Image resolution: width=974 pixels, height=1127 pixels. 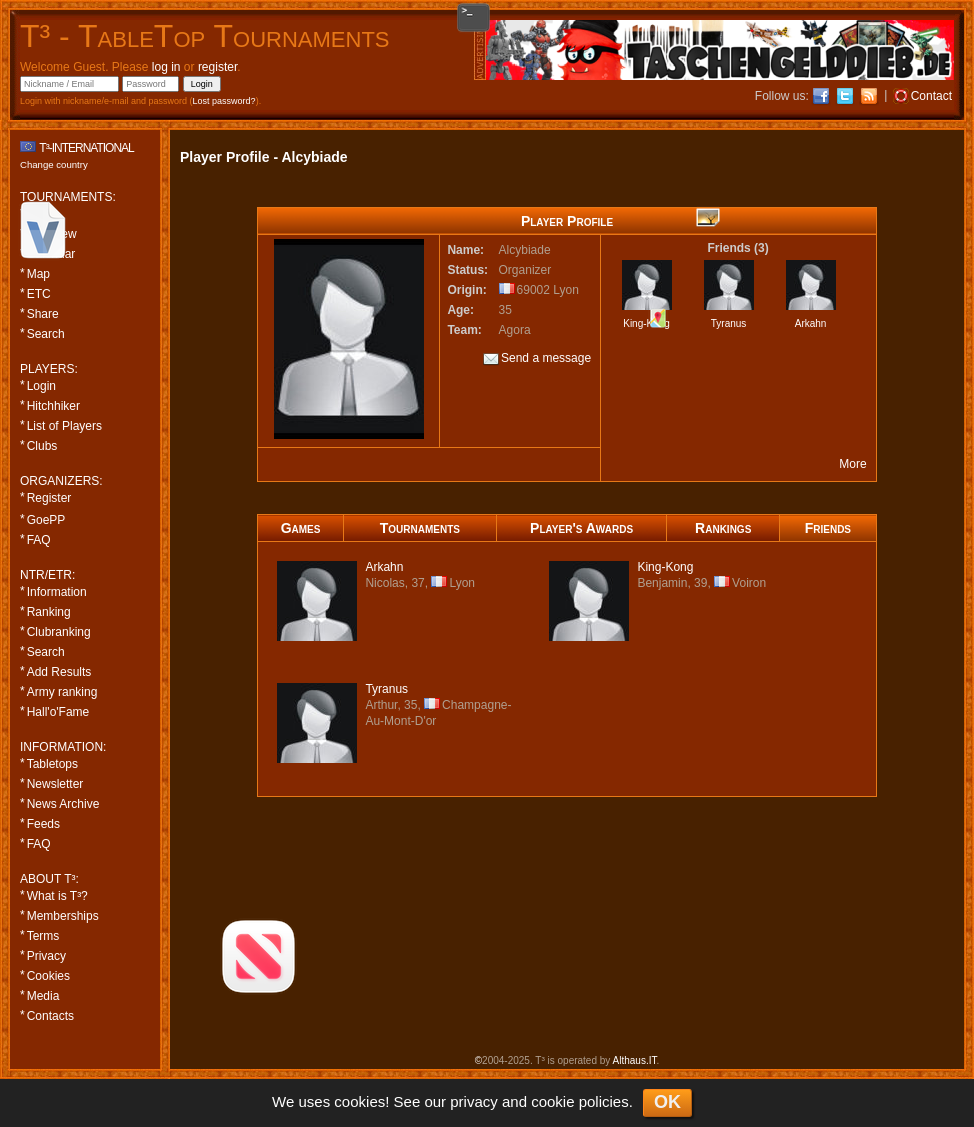 What do you see at coordinates (473, 17) in the screenshot?
I see `open the terminal application` at bounding box center [473, 17].